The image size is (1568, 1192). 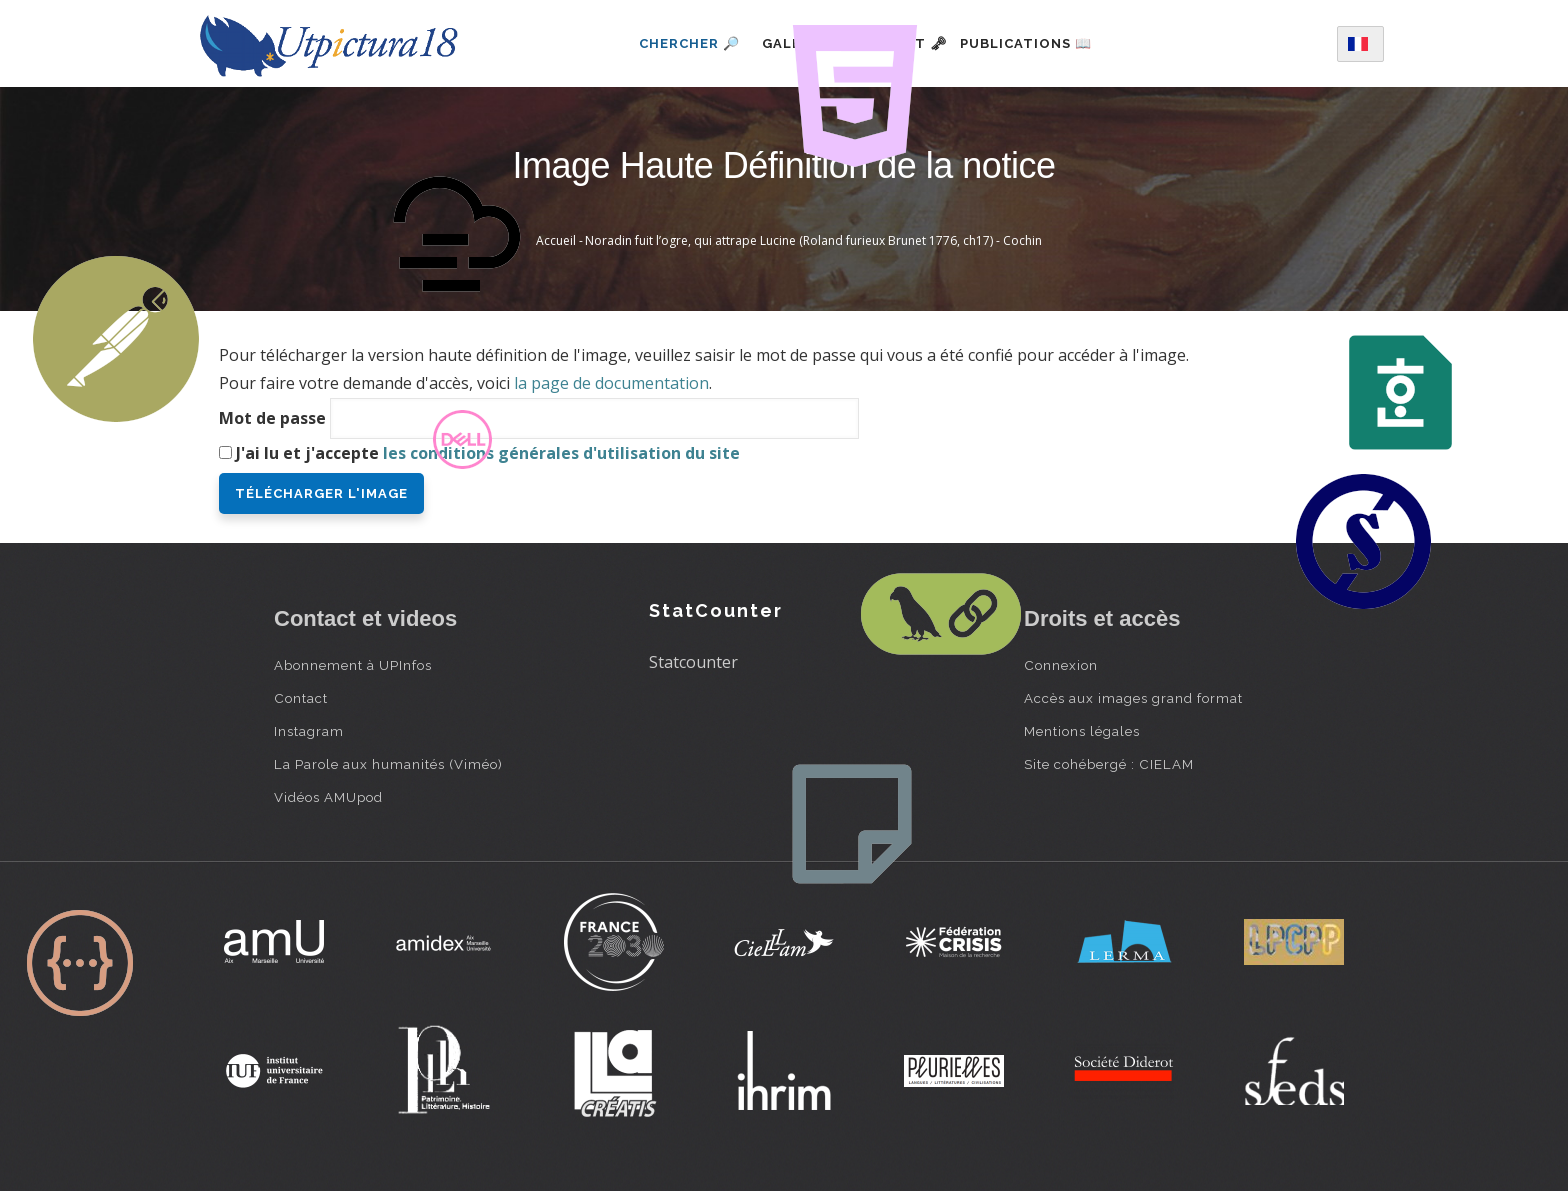 I want to click on dell brand or product identifier, so click(x=462, y=439).